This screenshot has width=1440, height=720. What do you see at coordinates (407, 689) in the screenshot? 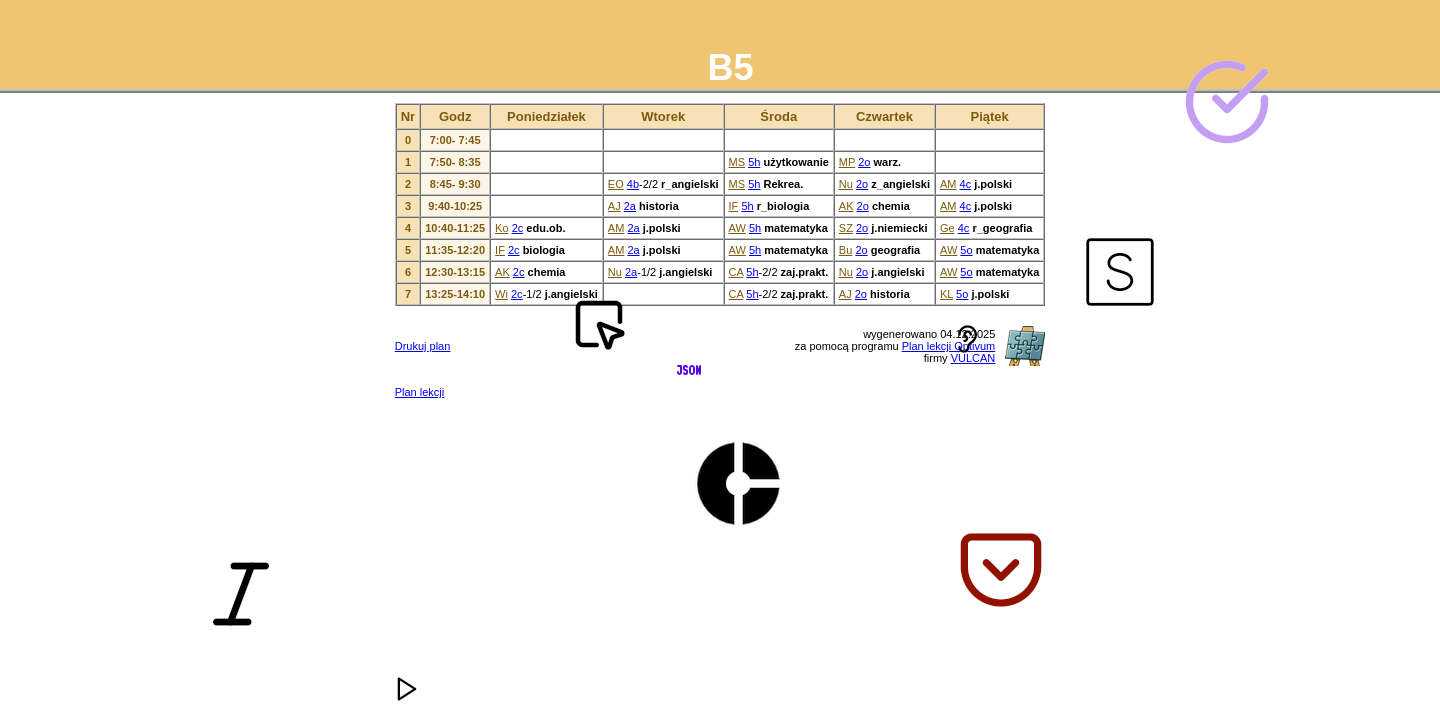
I see `play media or video content` at bounding box center [407, 689].